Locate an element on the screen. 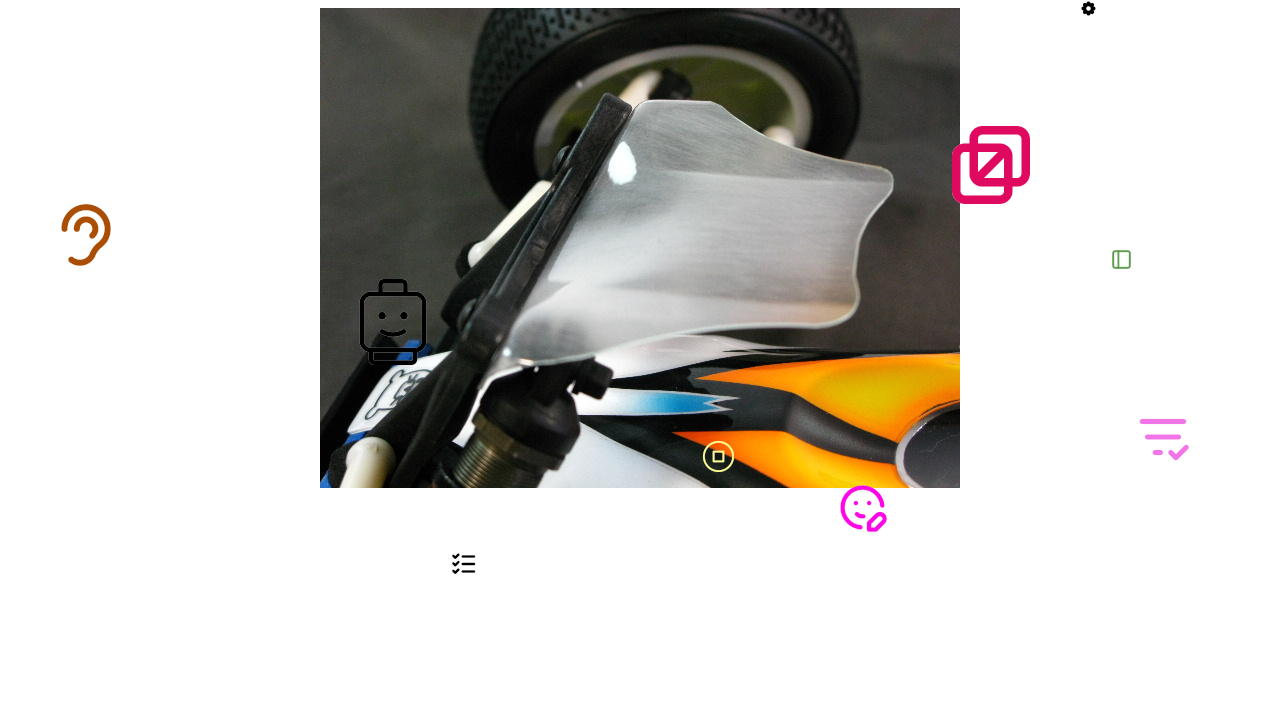 The width and height of the screenshot is (1280, 720). edit your mood or status is located at coordinates (862, 507).